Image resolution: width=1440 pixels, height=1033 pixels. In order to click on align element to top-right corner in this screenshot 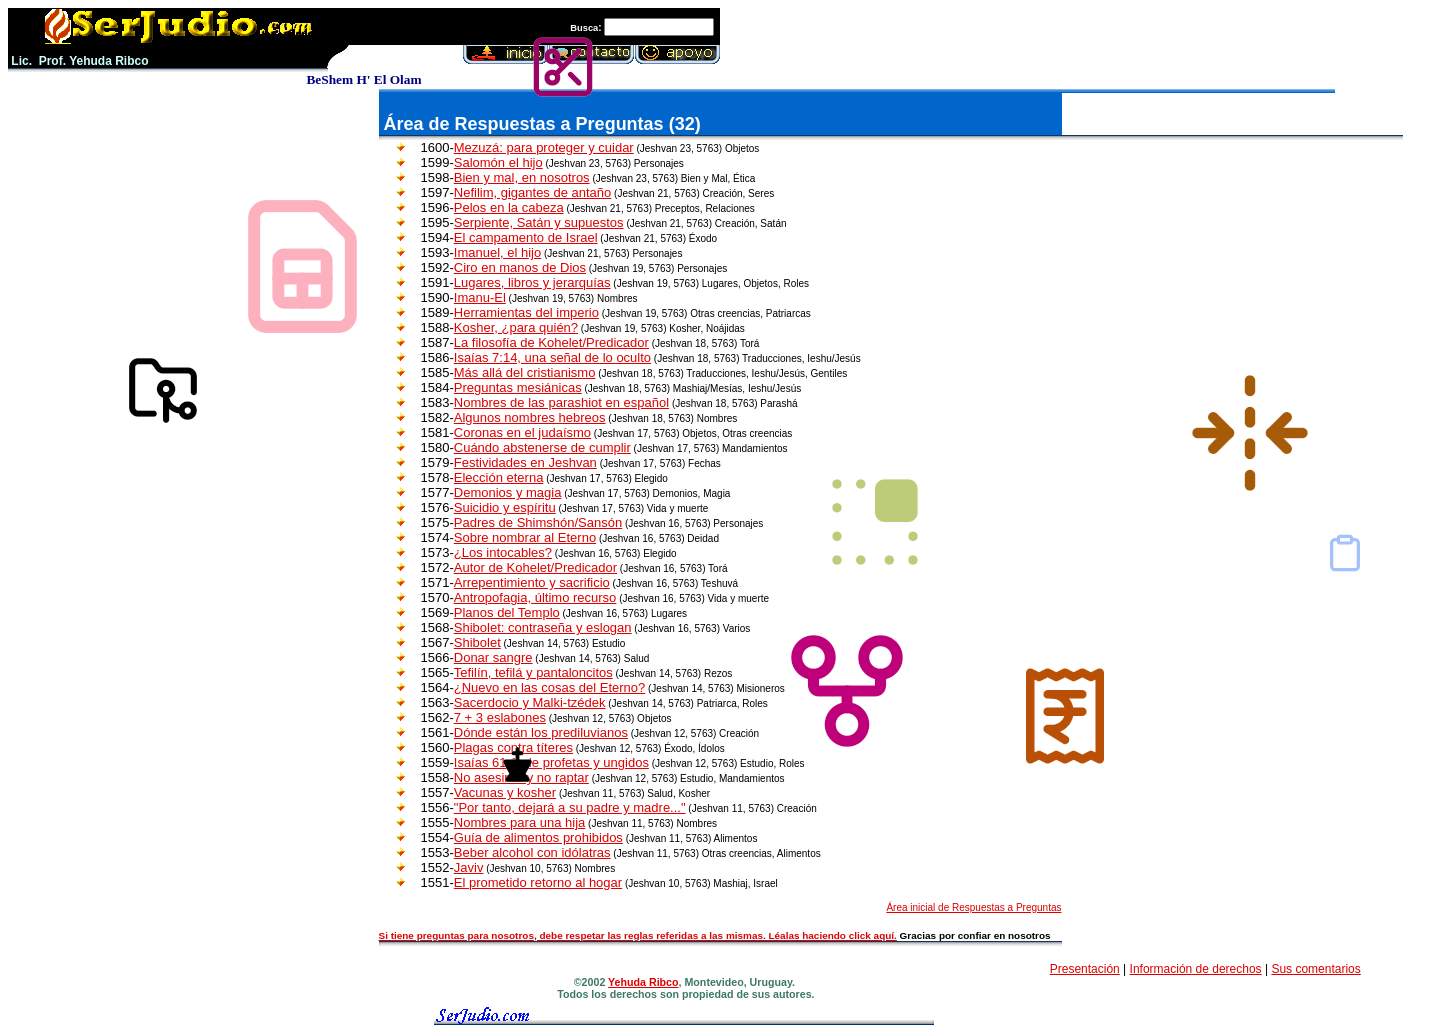, I will do `click(875, 522)`.